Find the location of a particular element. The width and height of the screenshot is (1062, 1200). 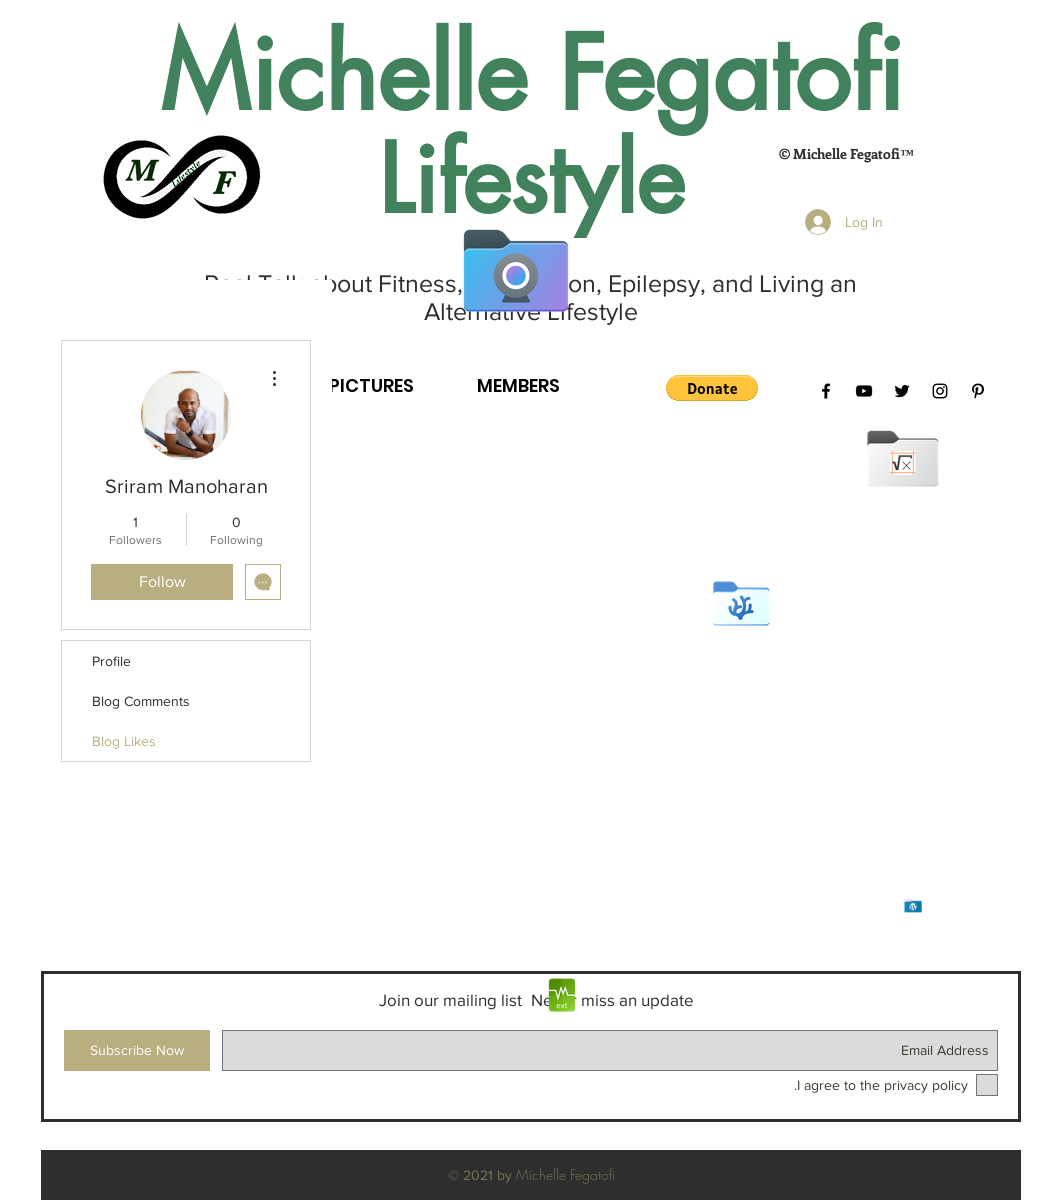

virtualbox extension pack file is located at coordinates (562, 995).